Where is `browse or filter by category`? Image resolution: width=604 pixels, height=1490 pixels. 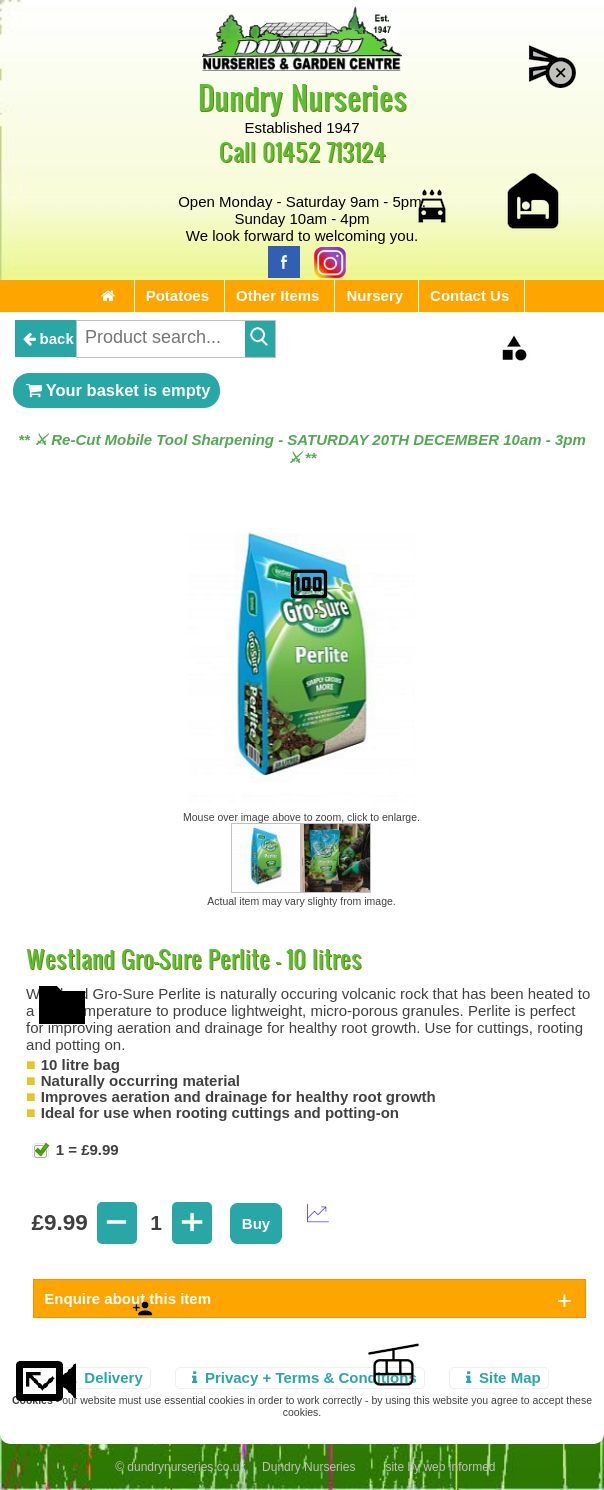 browse or filter by category is located at coordinates (514, 348).